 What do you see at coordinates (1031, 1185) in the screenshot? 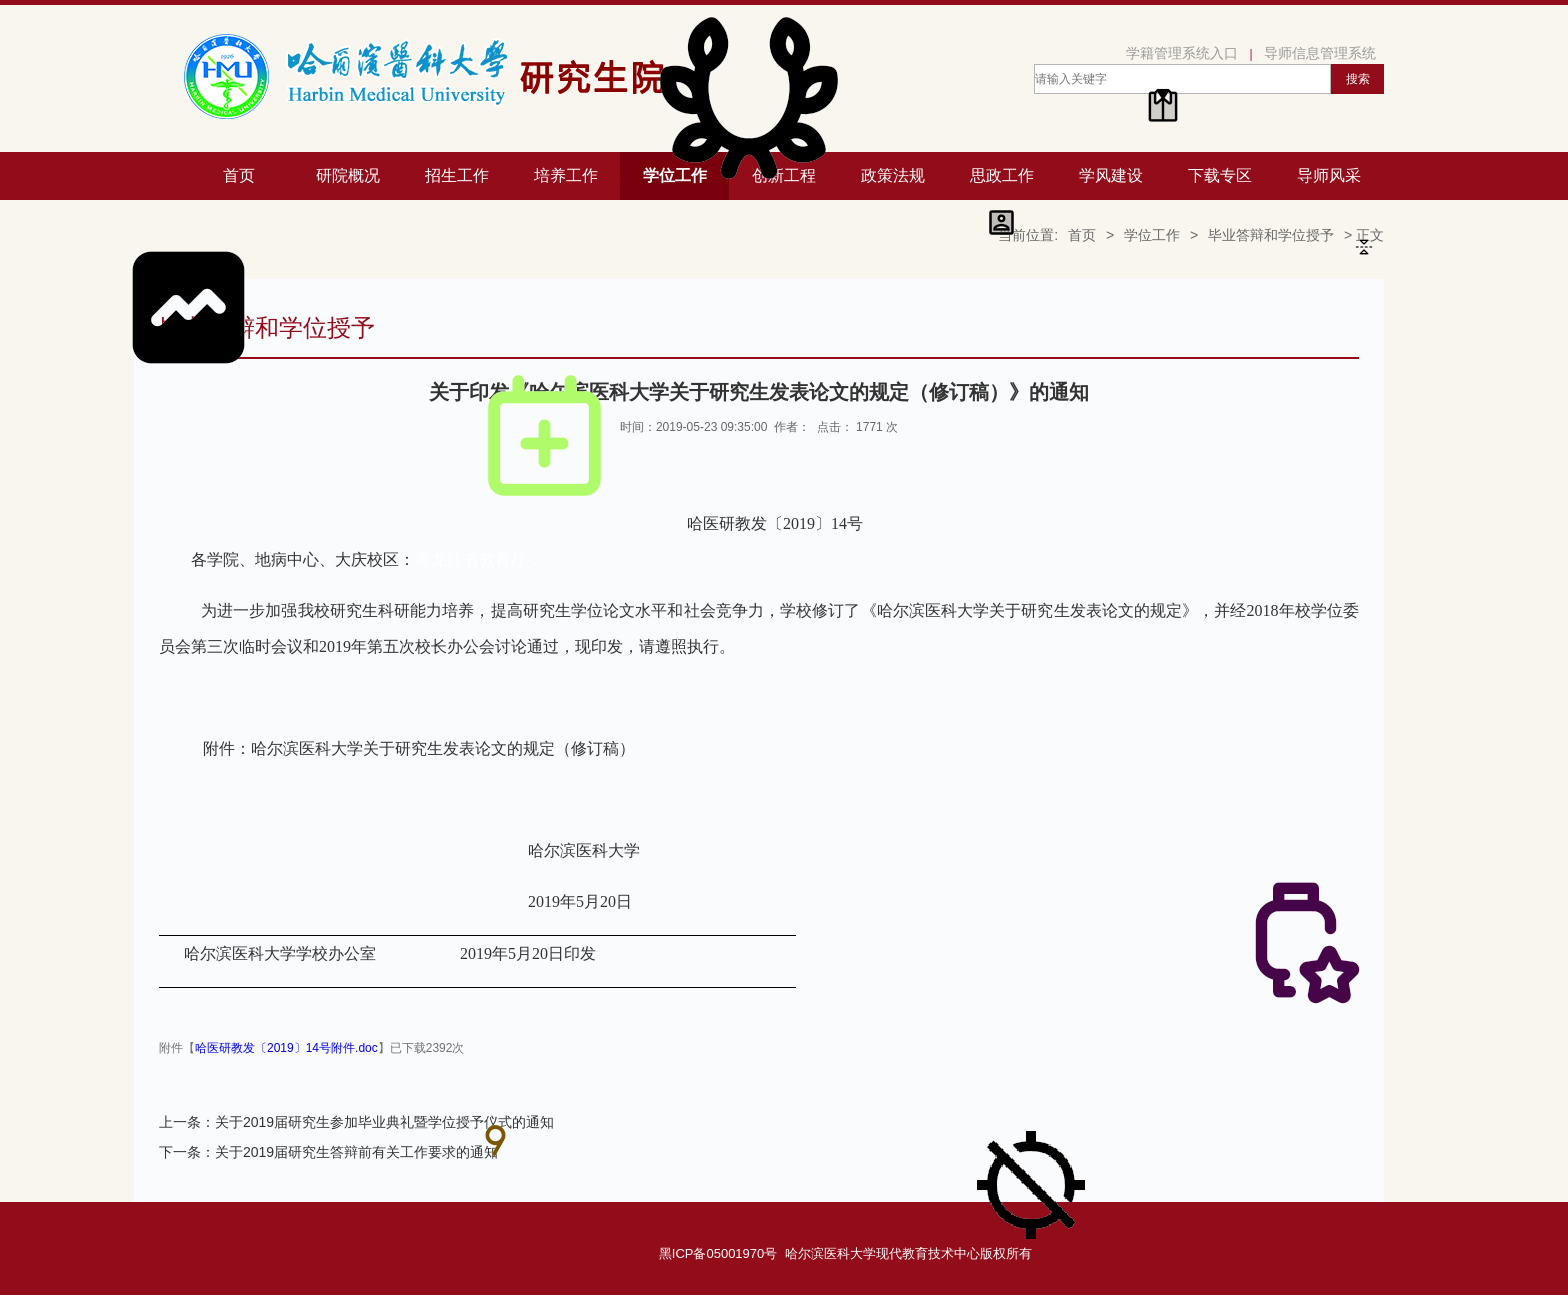
I see `indicates GPS is turned off` at bounding box center [1031, 1185].